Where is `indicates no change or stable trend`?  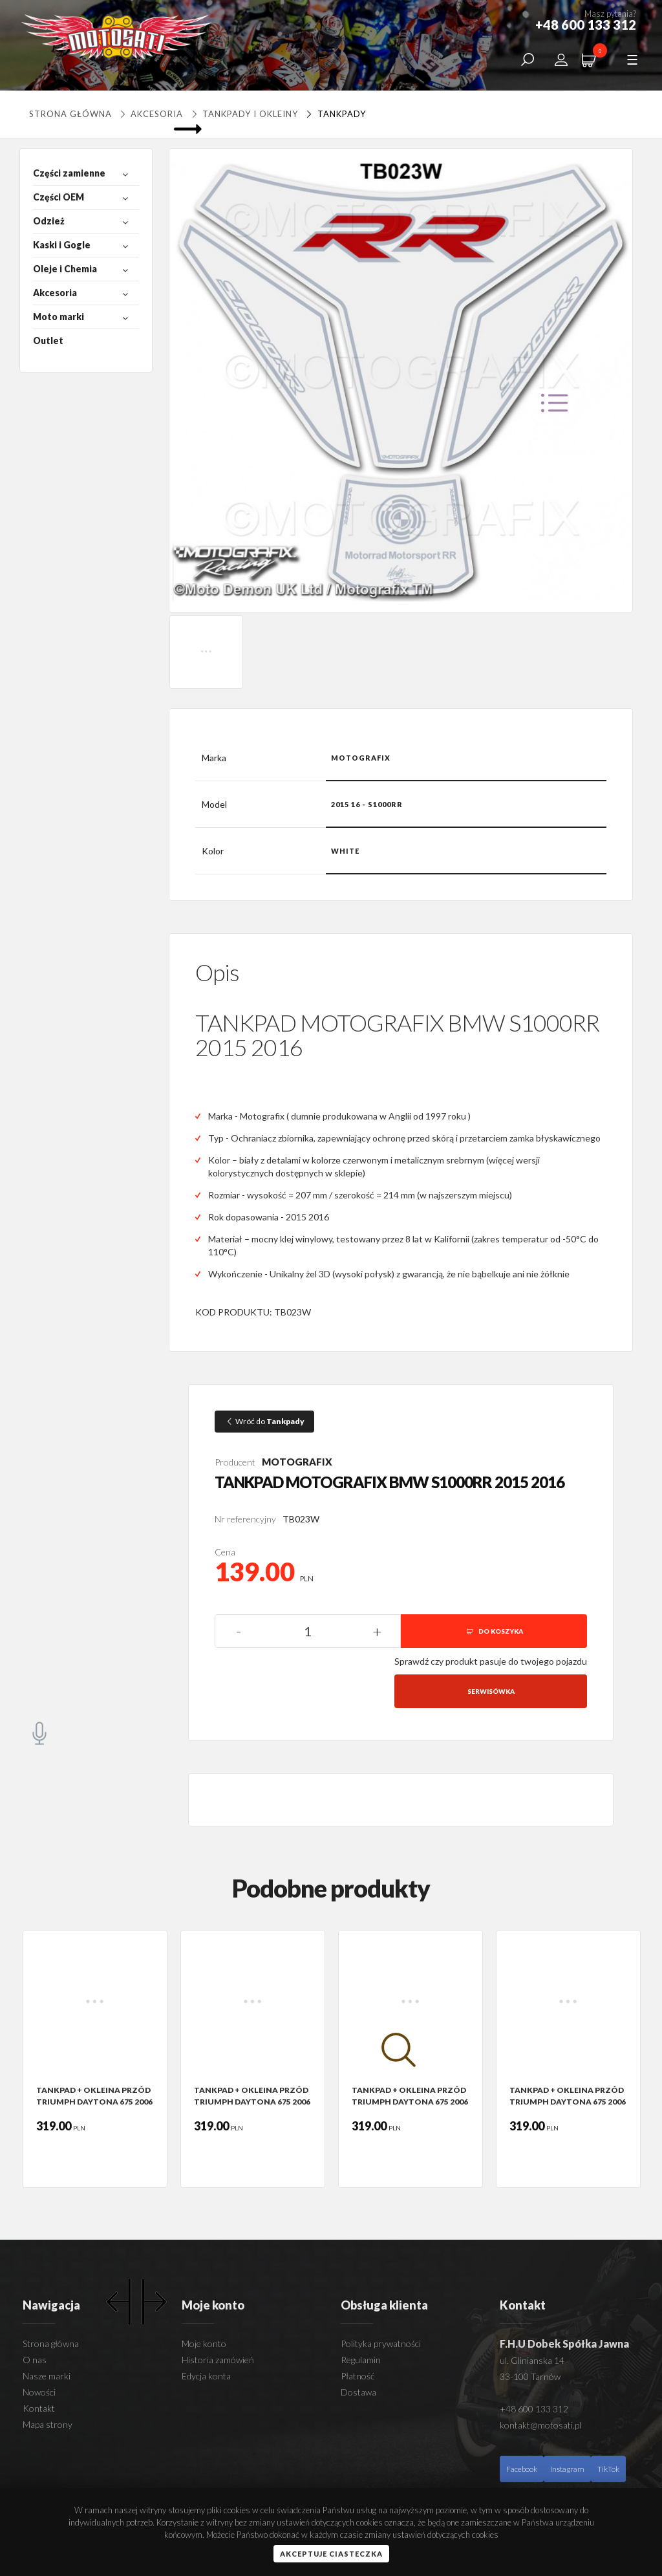
indicates no change or stable trend is located at coordinates (187, 129).